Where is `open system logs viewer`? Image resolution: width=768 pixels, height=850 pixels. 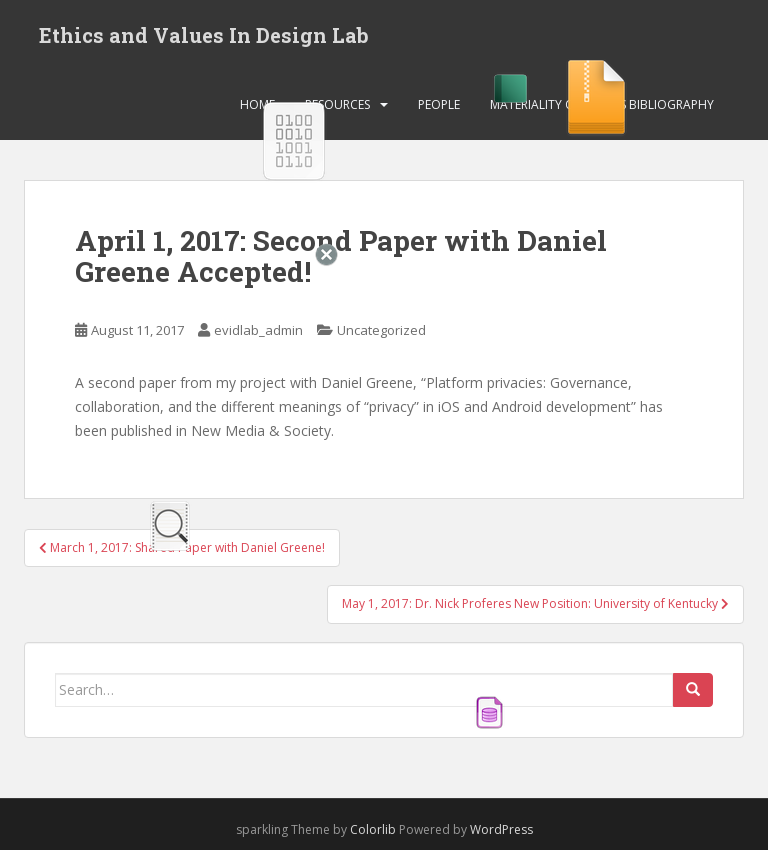
open system logs viewer is located at coordinates (170, 526).